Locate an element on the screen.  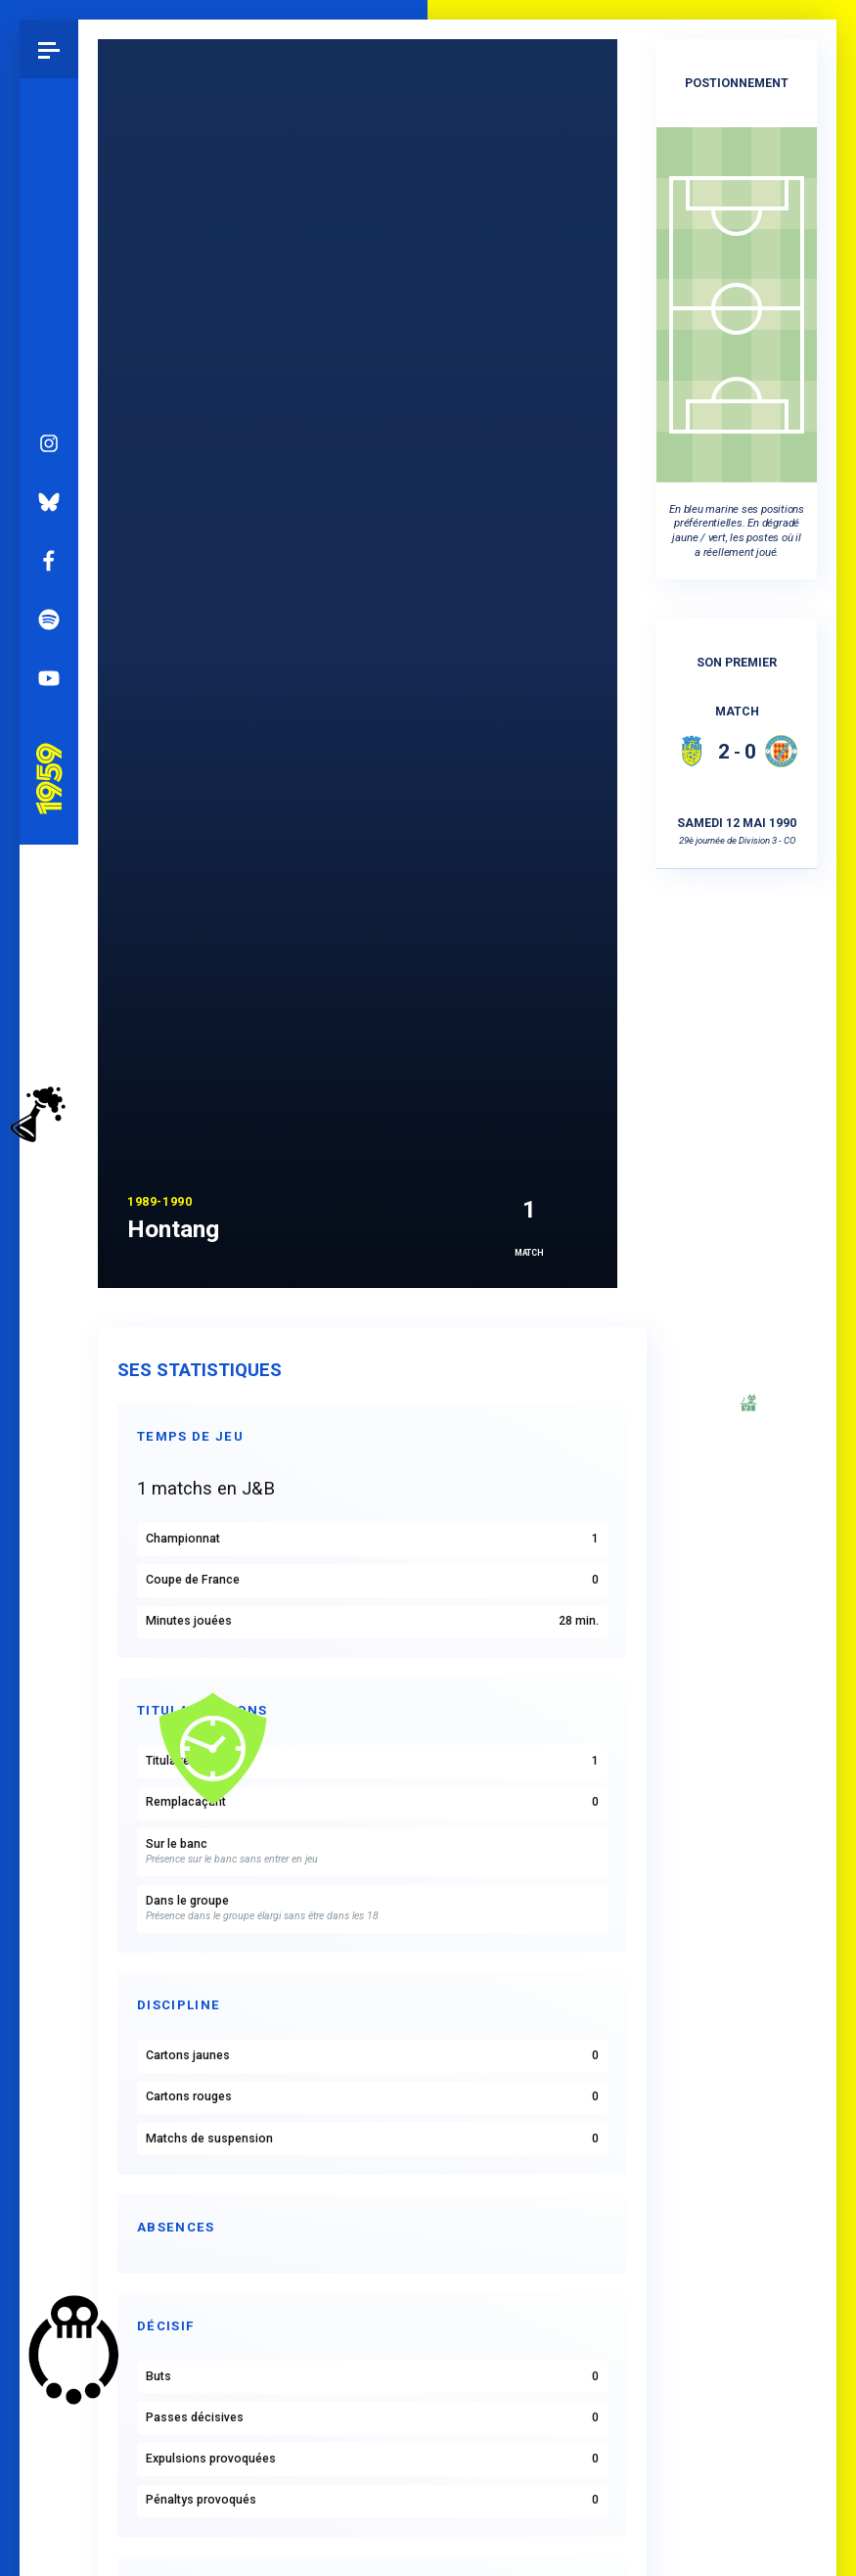
access alchemy or crafting features is located at coordinates (37, 1114).